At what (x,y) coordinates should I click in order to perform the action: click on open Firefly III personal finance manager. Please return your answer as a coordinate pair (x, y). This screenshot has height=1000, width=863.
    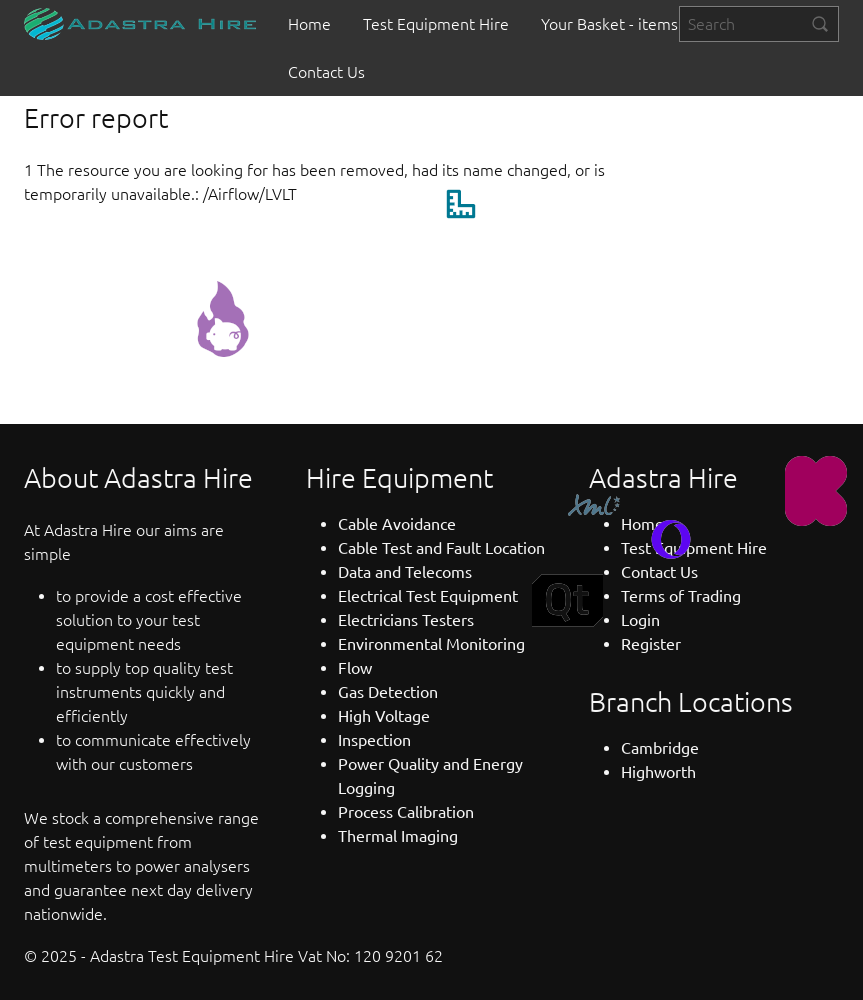
    Looking at the image, I should click on (223, 319).